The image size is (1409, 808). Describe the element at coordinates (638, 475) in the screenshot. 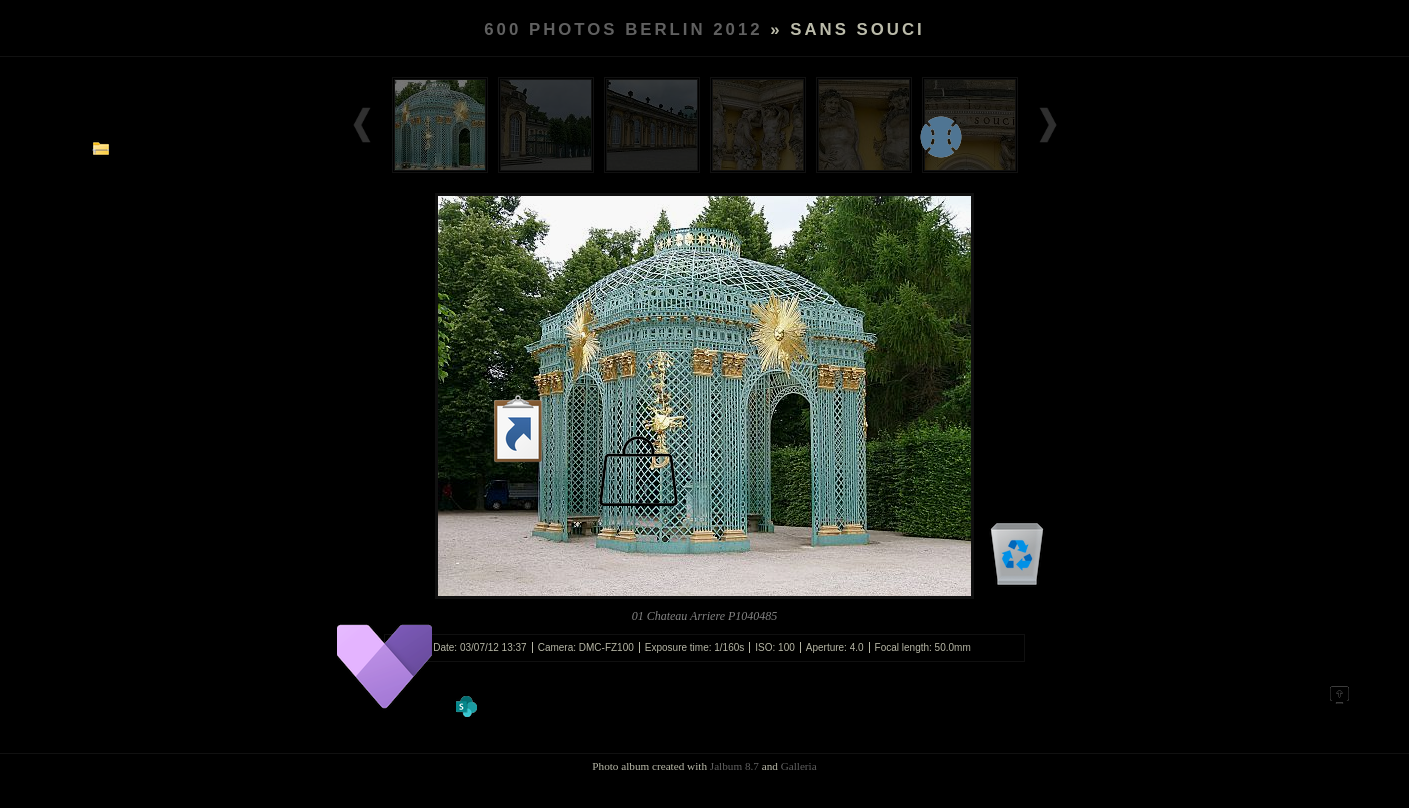

I see `view your shopping bag` at that location.